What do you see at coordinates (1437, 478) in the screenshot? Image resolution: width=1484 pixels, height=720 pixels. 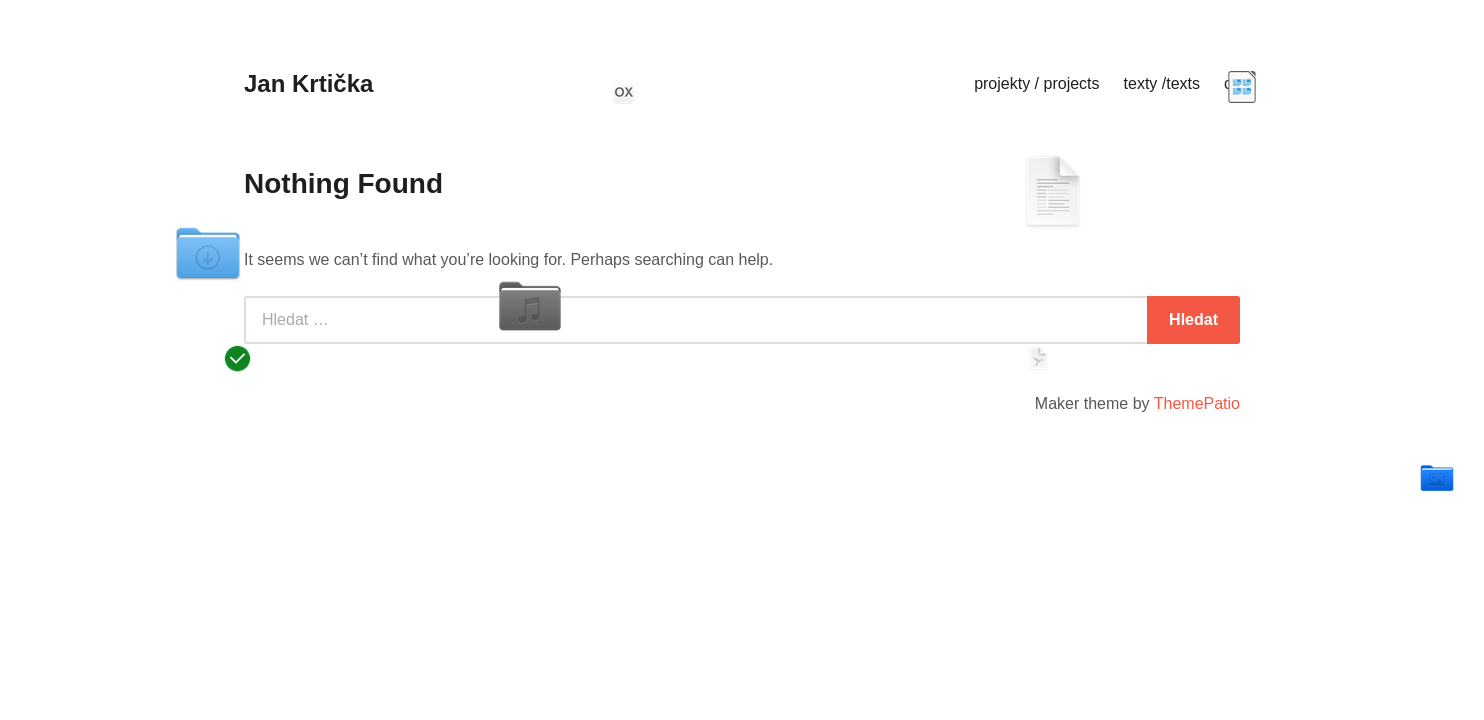 I see `open your images folder` at bounding box center [1437, 478].